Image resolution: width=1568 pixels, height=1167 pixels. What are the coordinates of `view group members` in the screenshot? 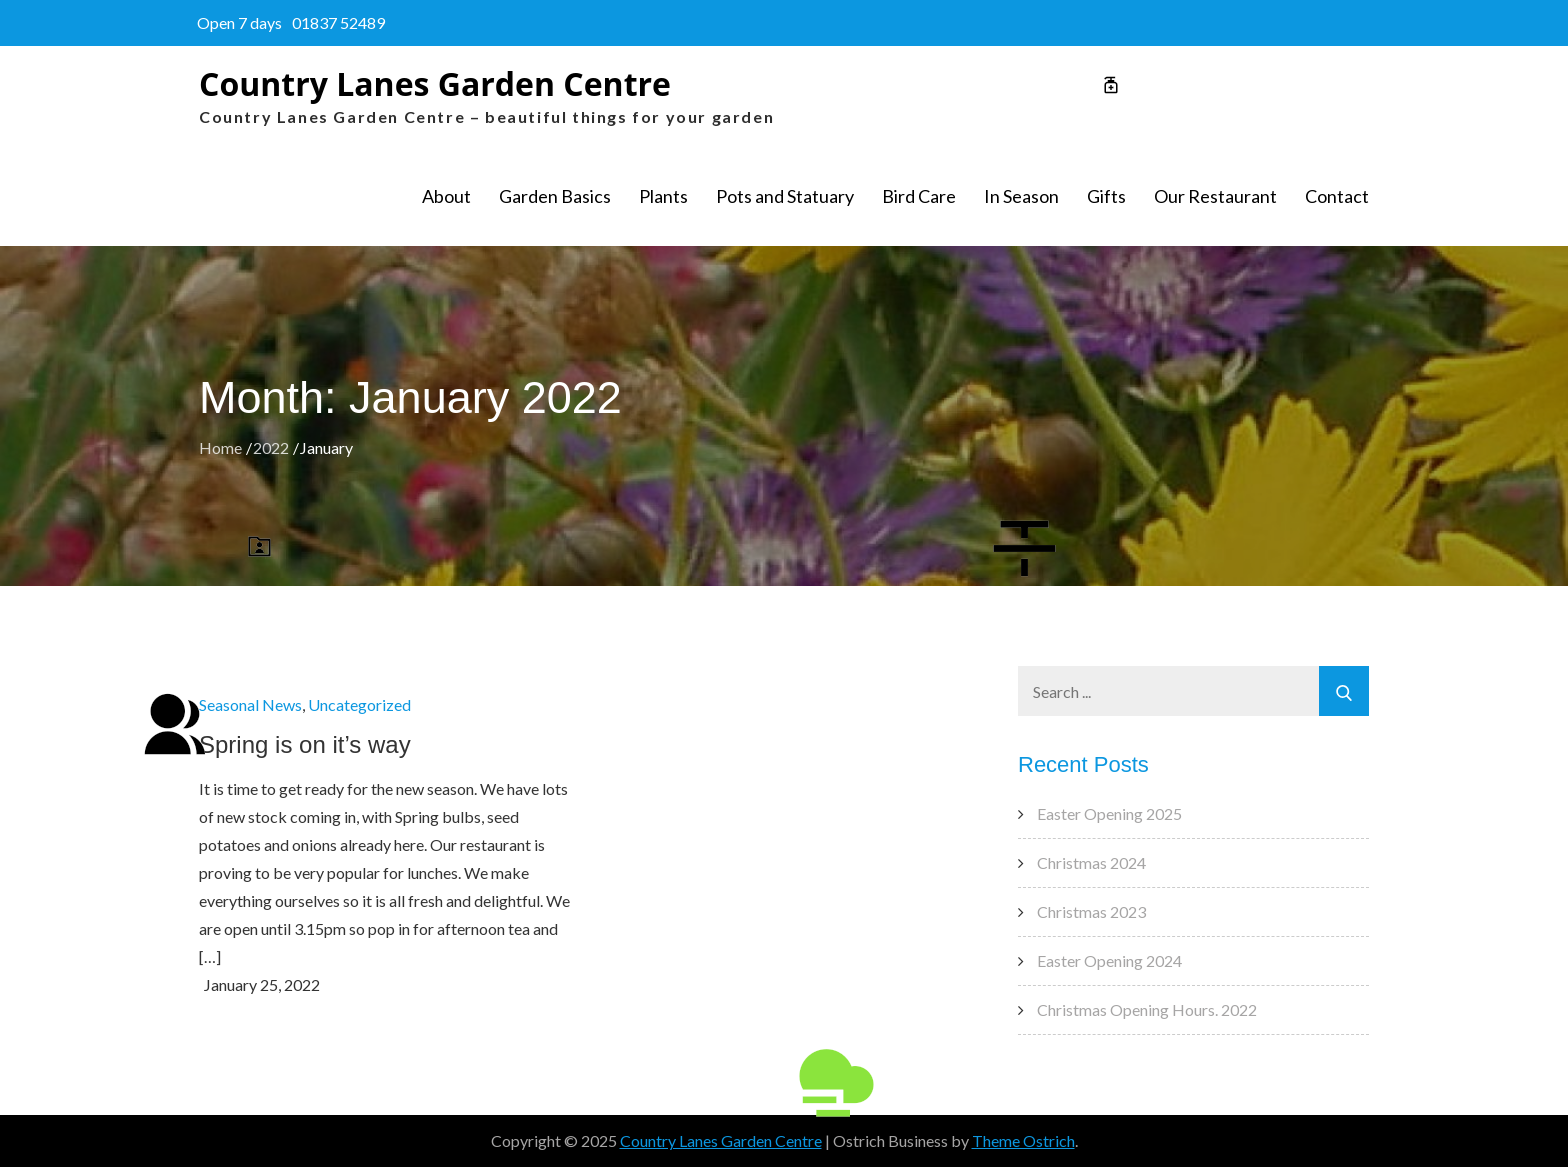 It's located at (173, 725).